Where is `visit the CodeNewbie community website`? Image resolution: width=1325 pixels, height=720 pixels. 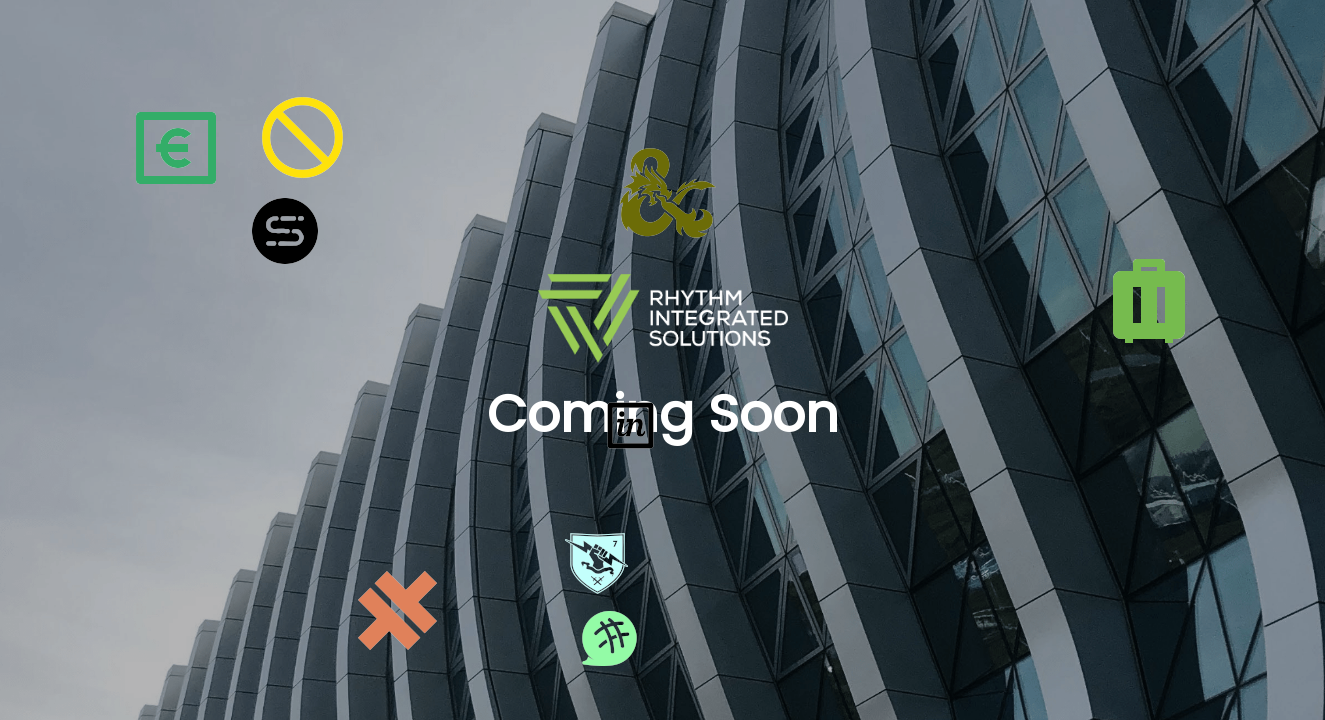
visit the CodeNewbie community website is located at coordinates (609, 638).